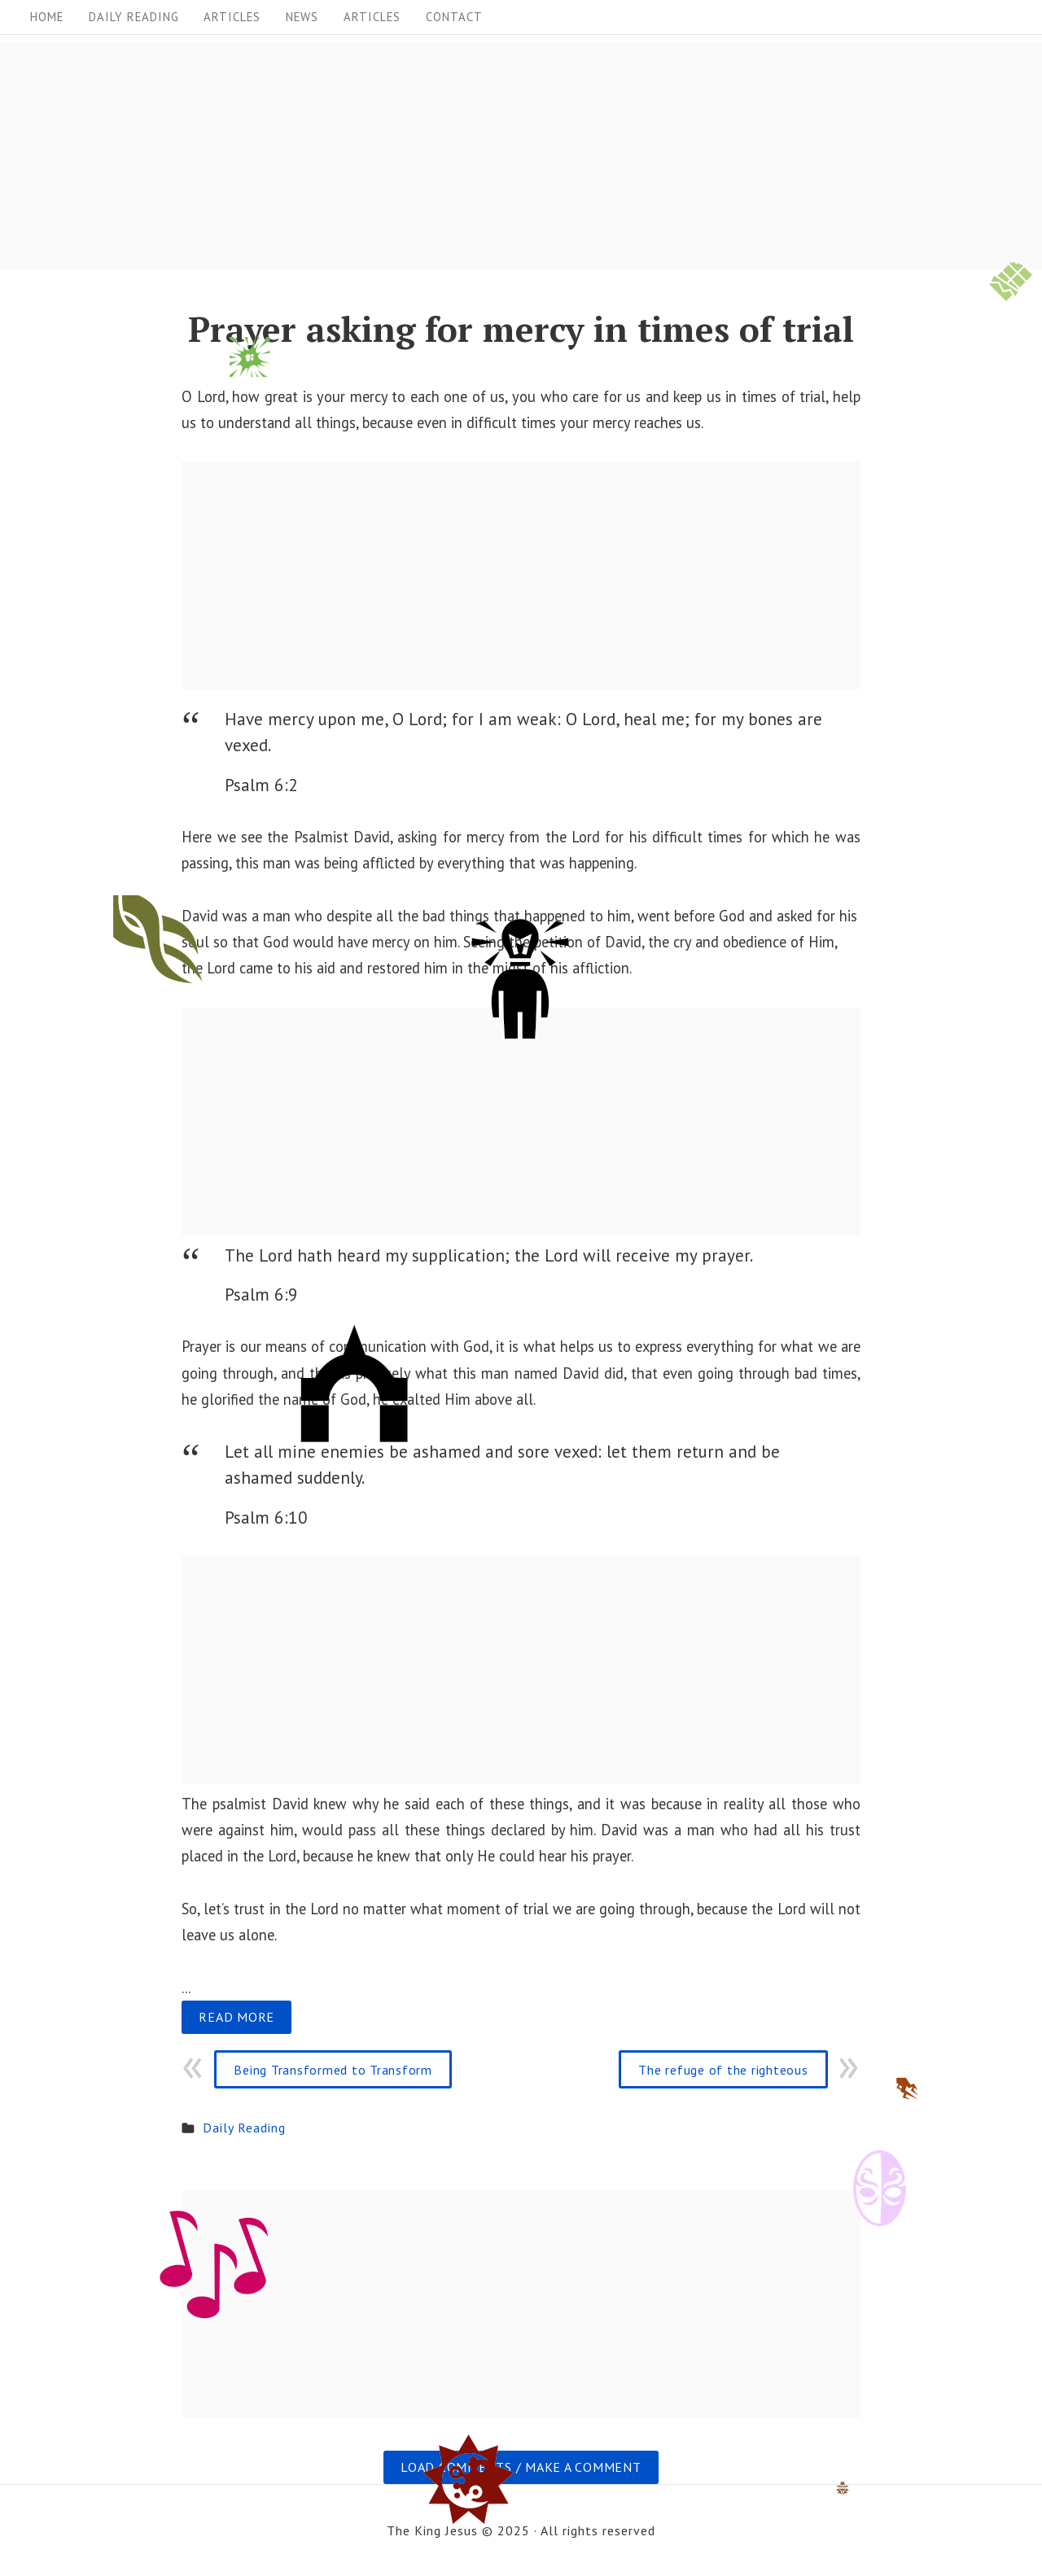 This screenshot has height=2576, width=1042. I want to click on trigger an explosion or blast effect, so click(249, 356).